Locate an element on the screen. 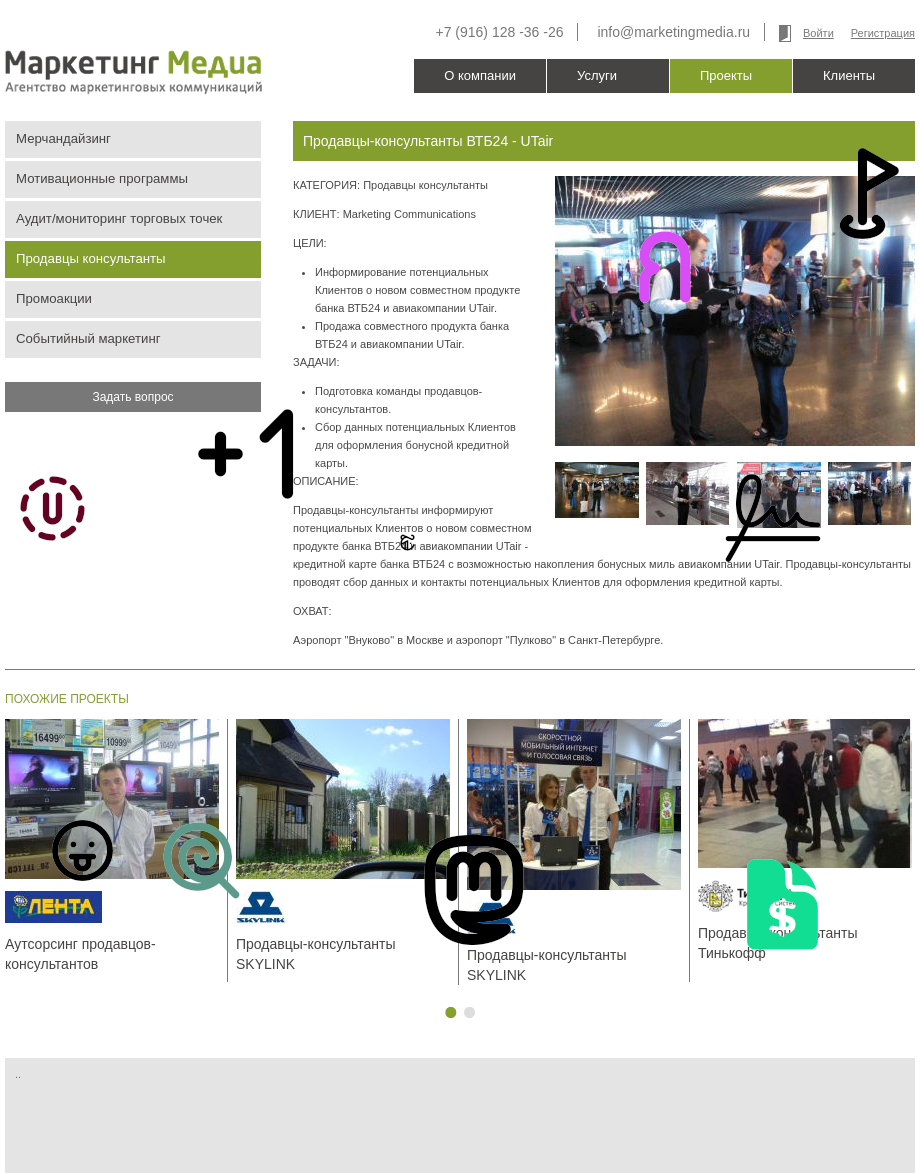 This screenshot has height=1173, width=920. increase exposure by one stop is located at coordinates (254, 454).